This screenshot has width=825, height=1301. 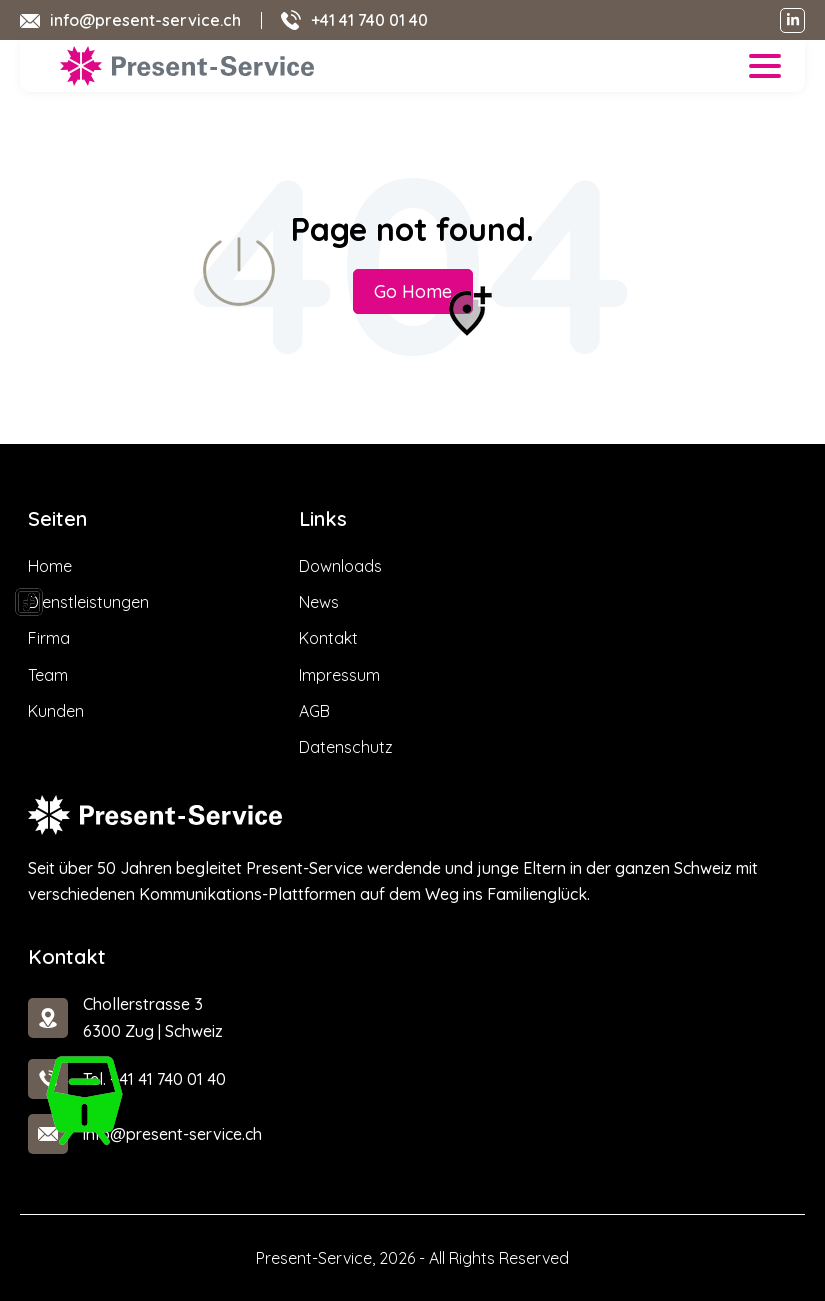 I want to click on access function or formula editor, so click(x=29, y=602).